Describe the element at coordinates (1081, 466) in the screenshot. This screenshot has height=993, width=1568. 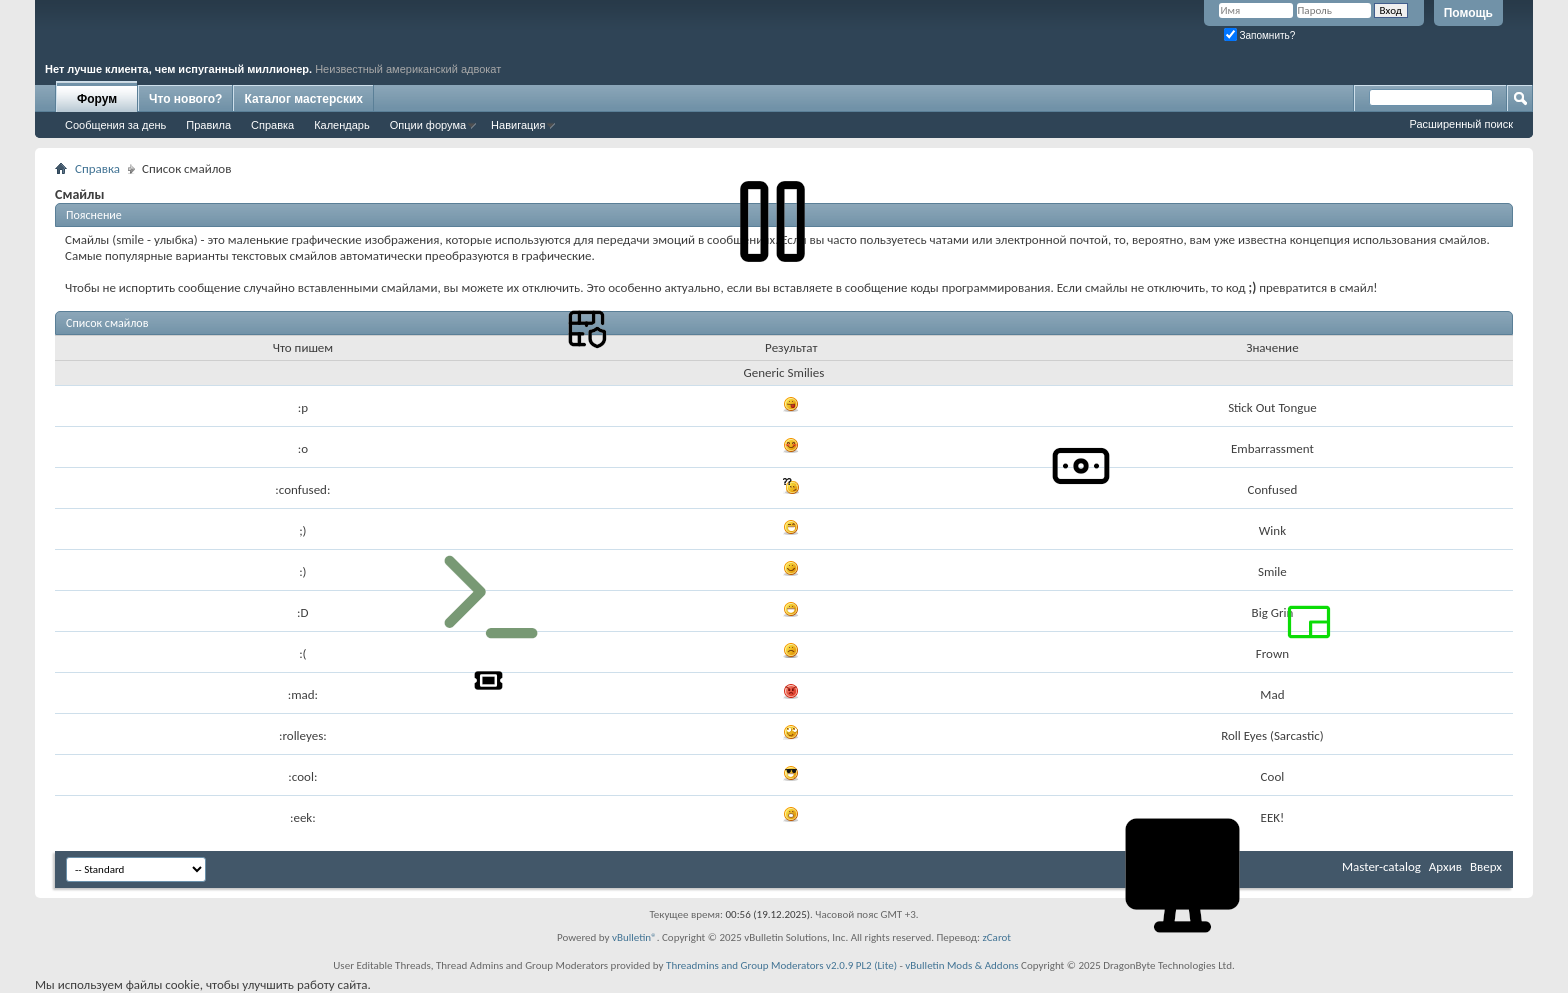
I see `view payment or cash options` at that location.